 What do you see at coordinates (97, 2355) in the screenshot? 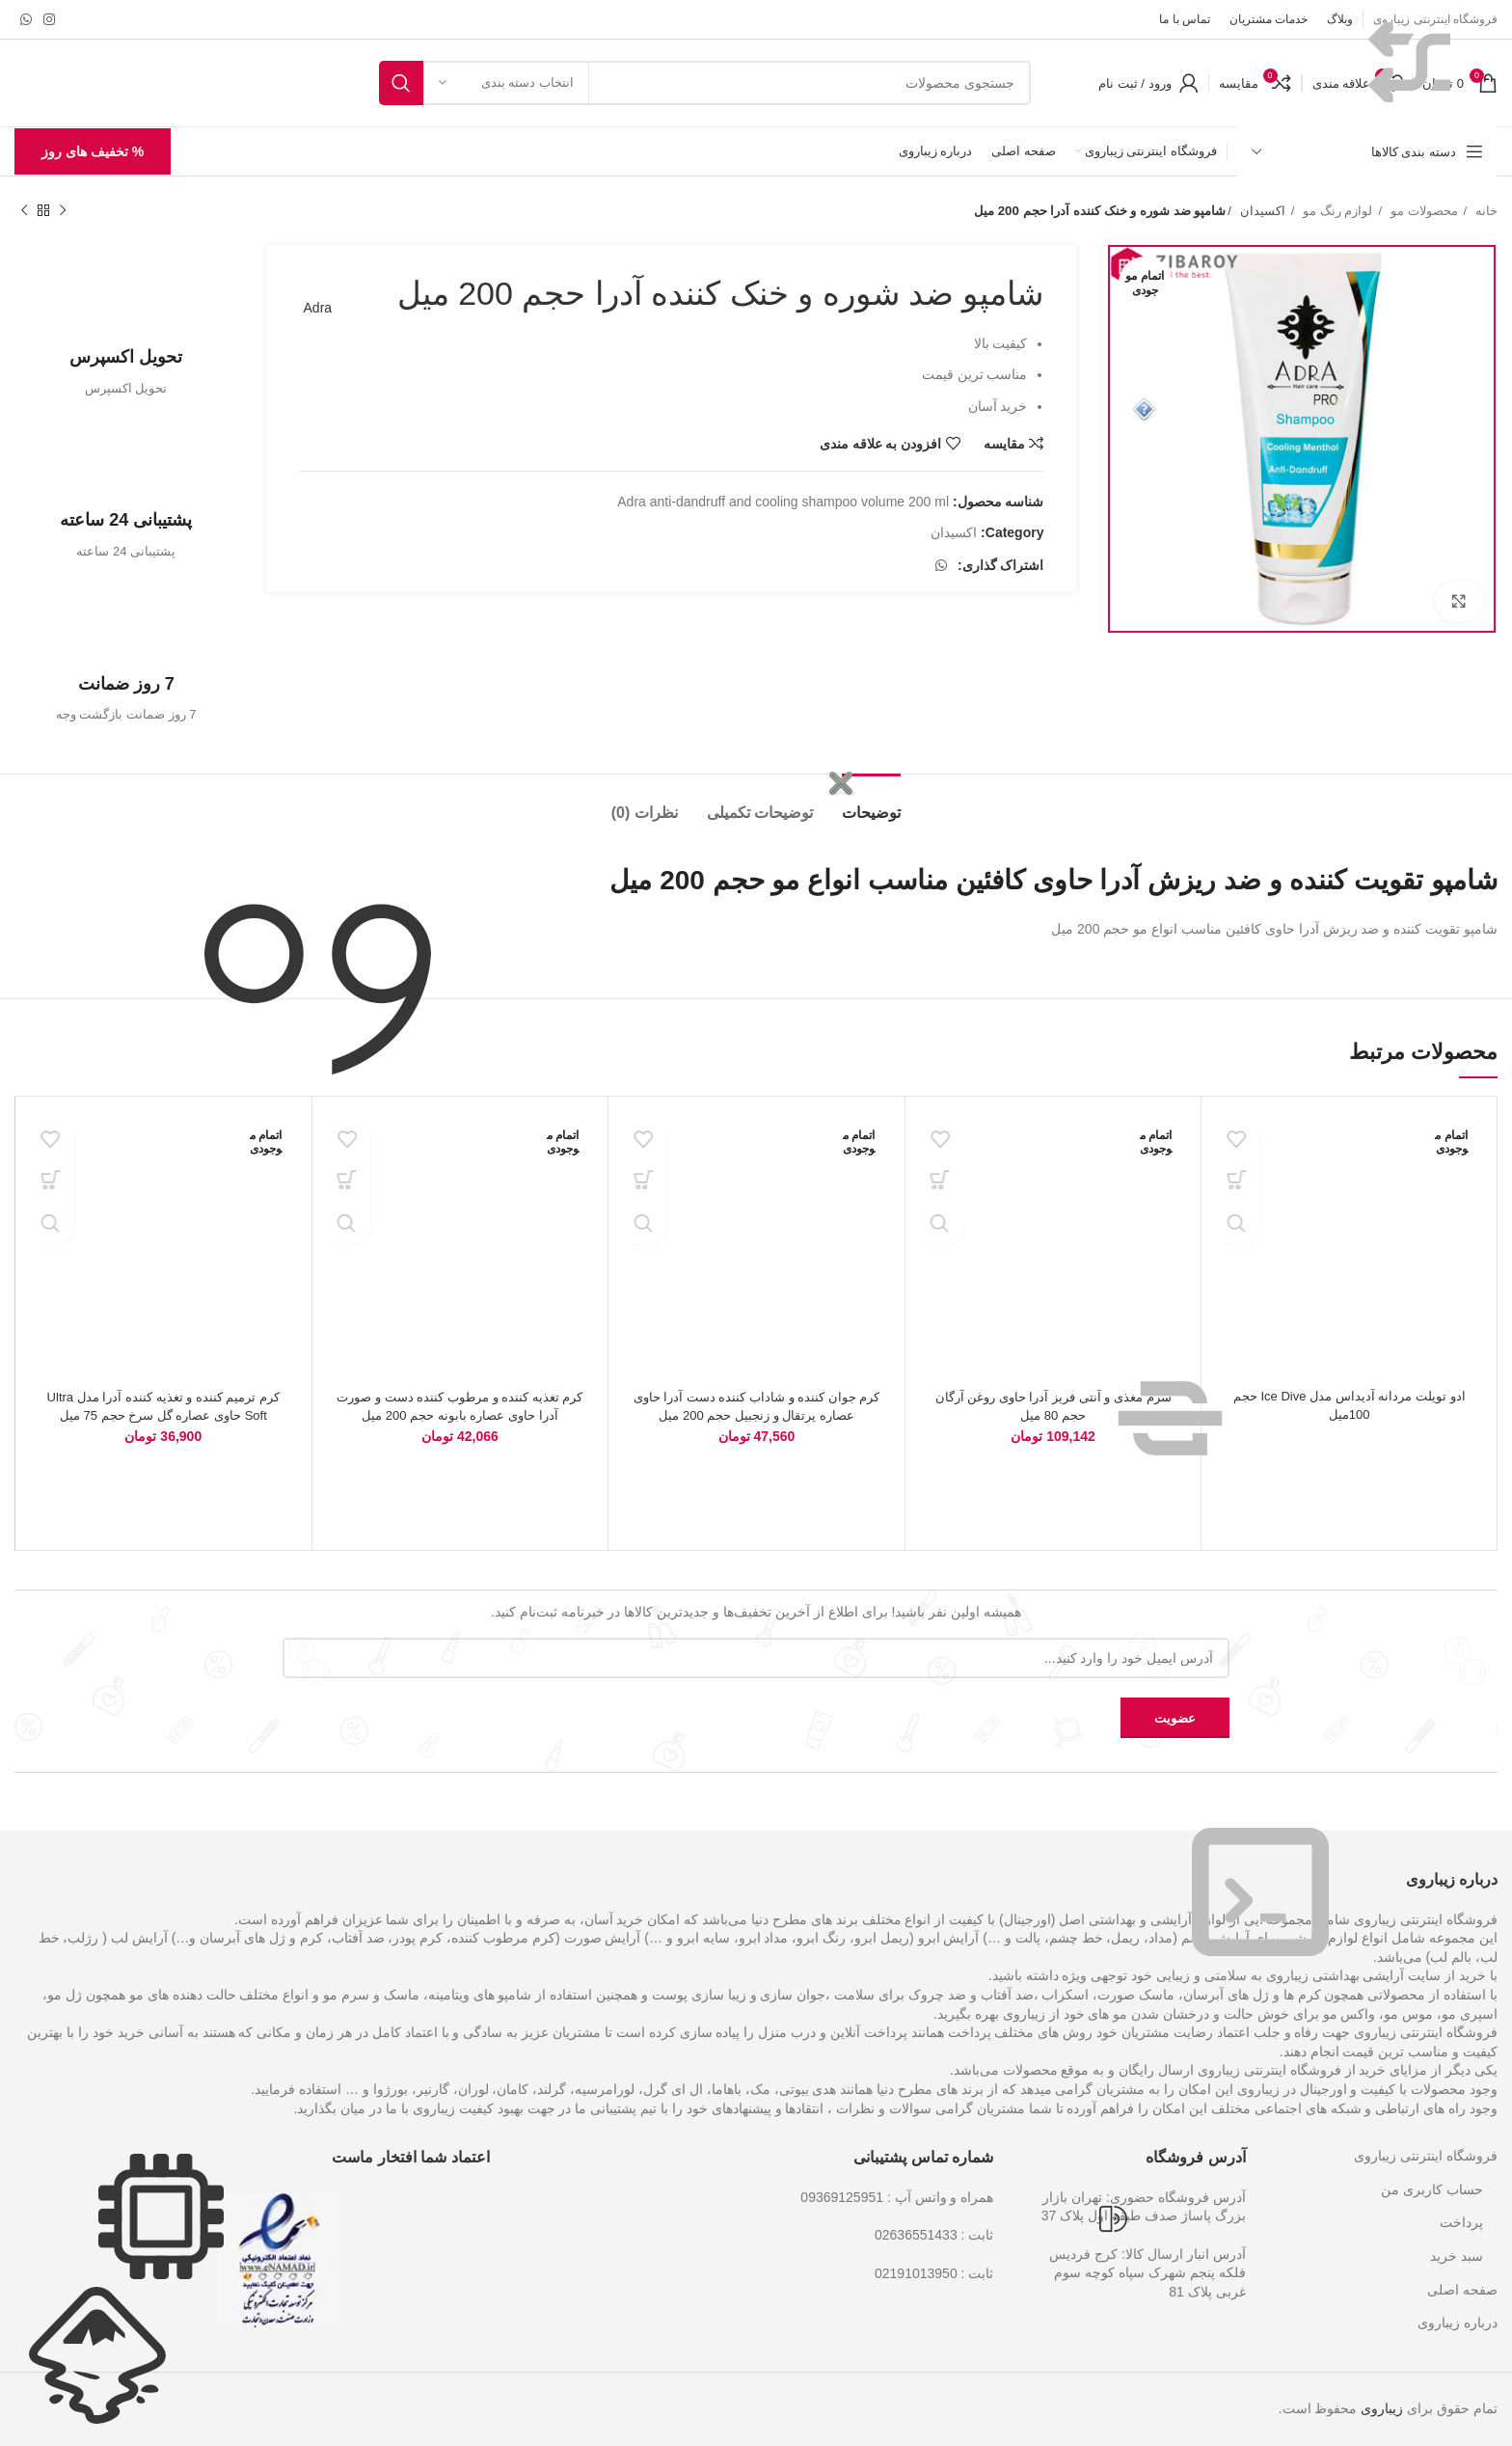
I see `open inkscape vector graphics editor` at bounding box center [97, 2355].